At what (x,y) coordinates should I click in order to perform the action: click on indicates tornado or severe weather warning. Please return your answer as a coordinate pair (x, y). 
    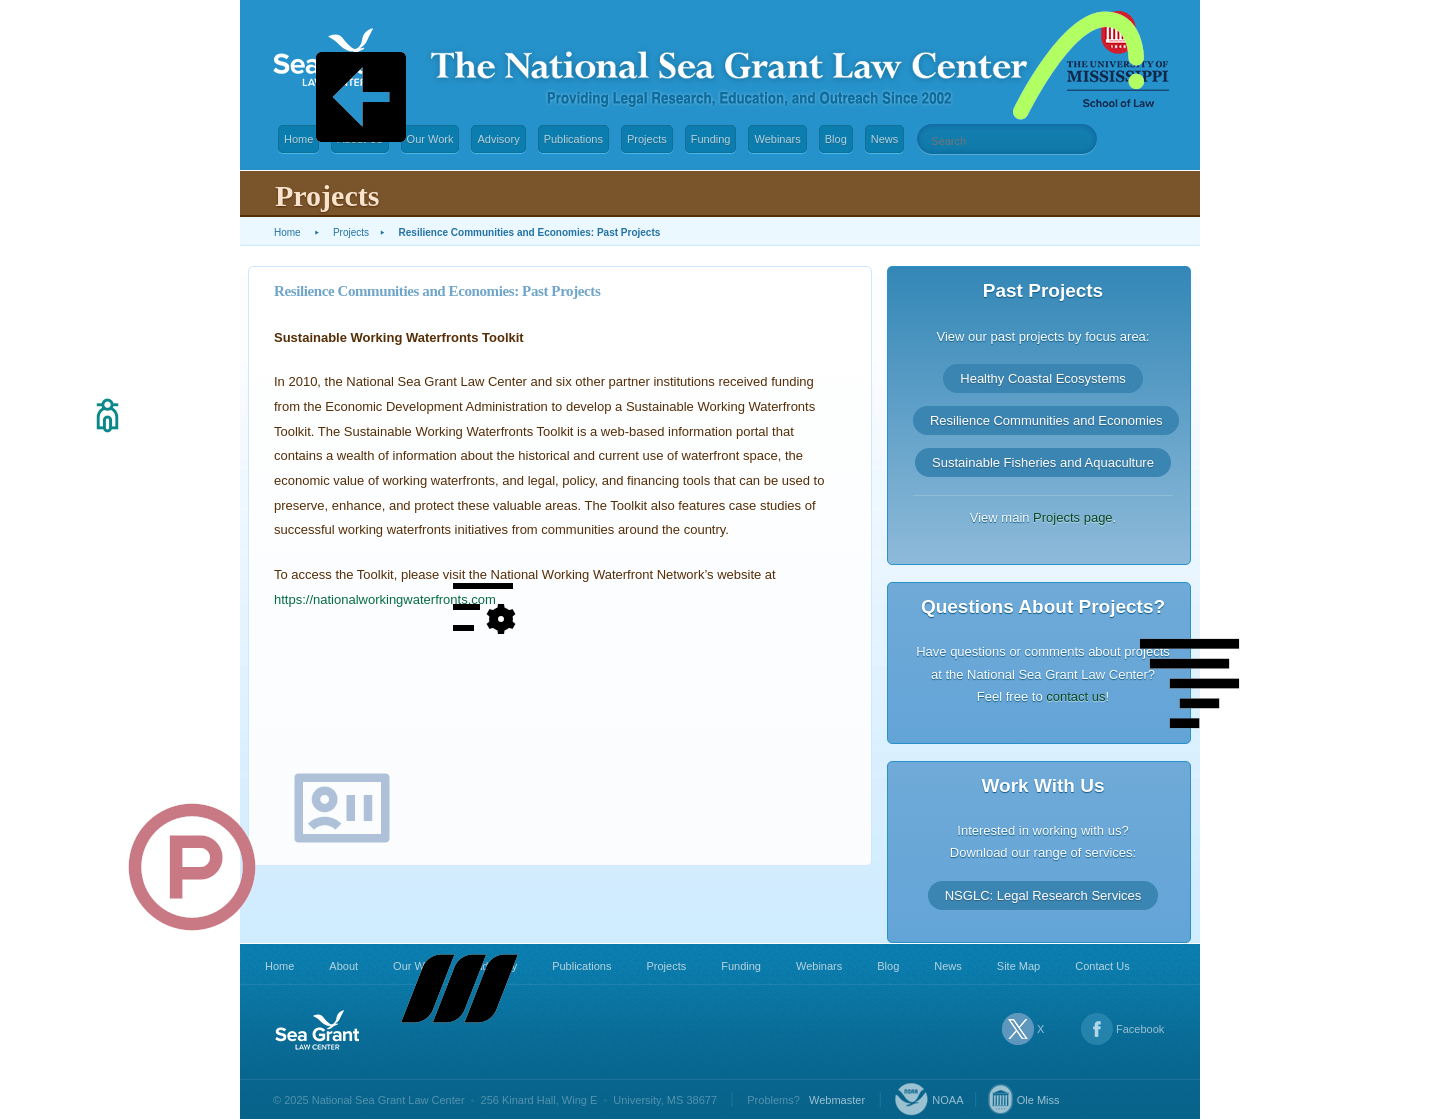
    Looking at the image, I should click on (1189, 683).